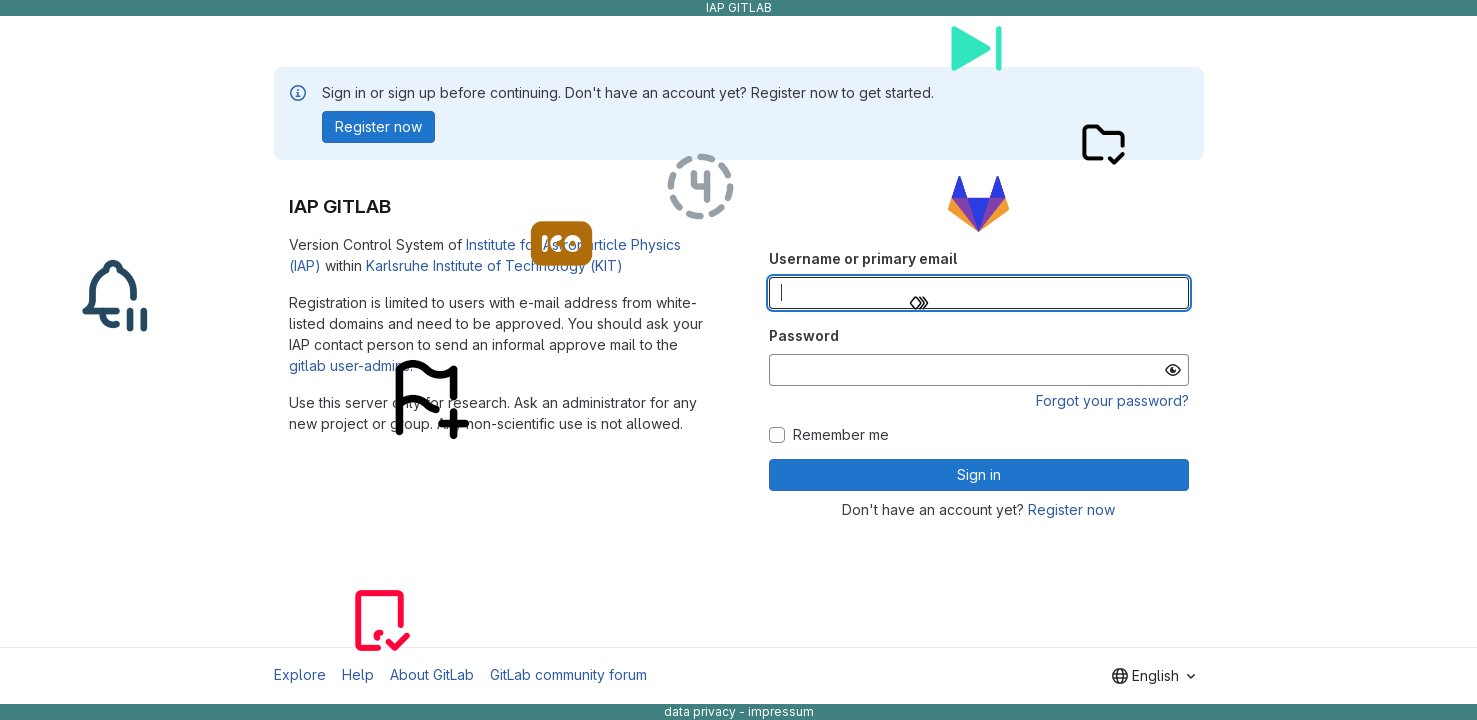 The image size is (1477, 720). I want to click on tablet device successfully connected, so click(379, 620).